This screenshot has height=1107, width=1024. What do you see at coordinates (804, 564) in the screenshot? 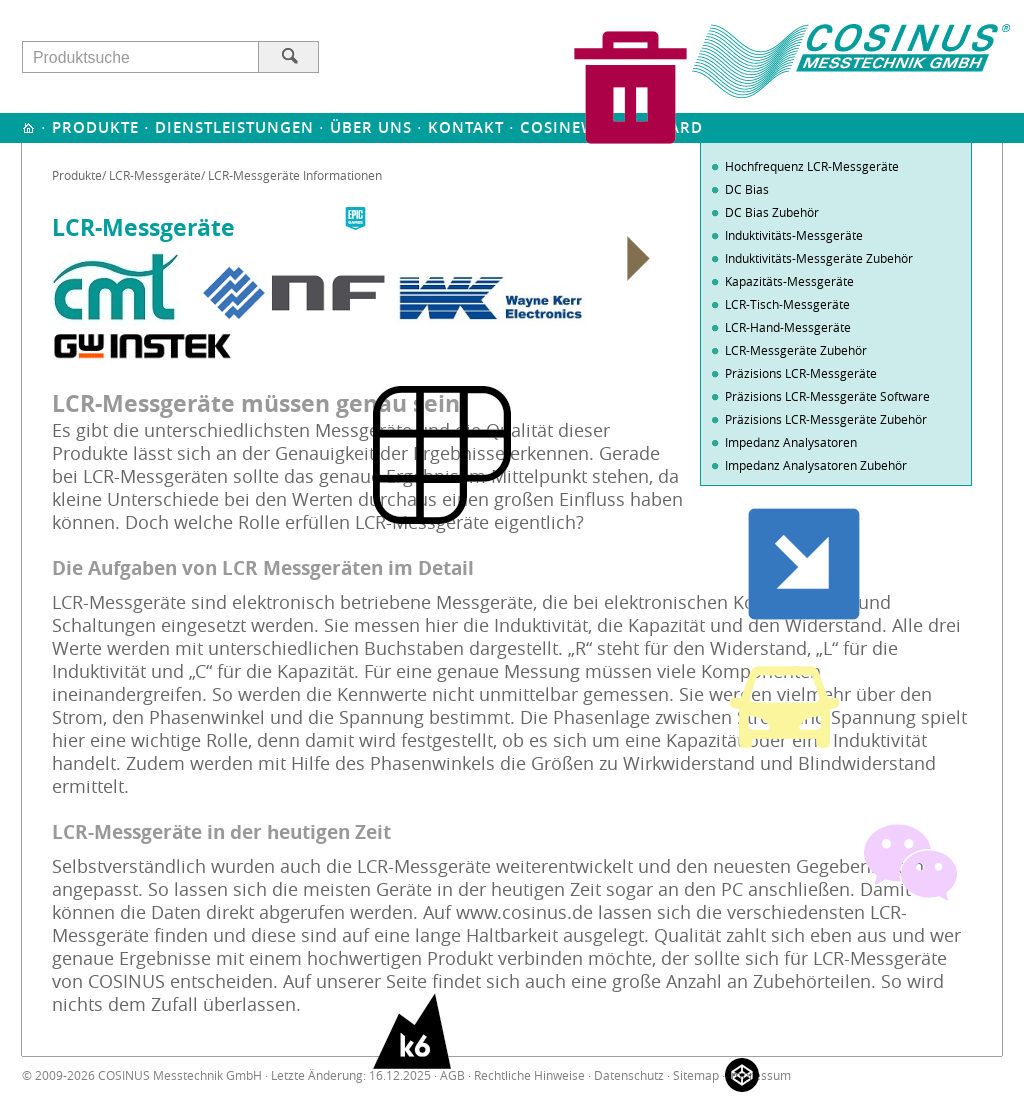
I see `navigate to the next item diagonally` at bounding box center [804, 564].